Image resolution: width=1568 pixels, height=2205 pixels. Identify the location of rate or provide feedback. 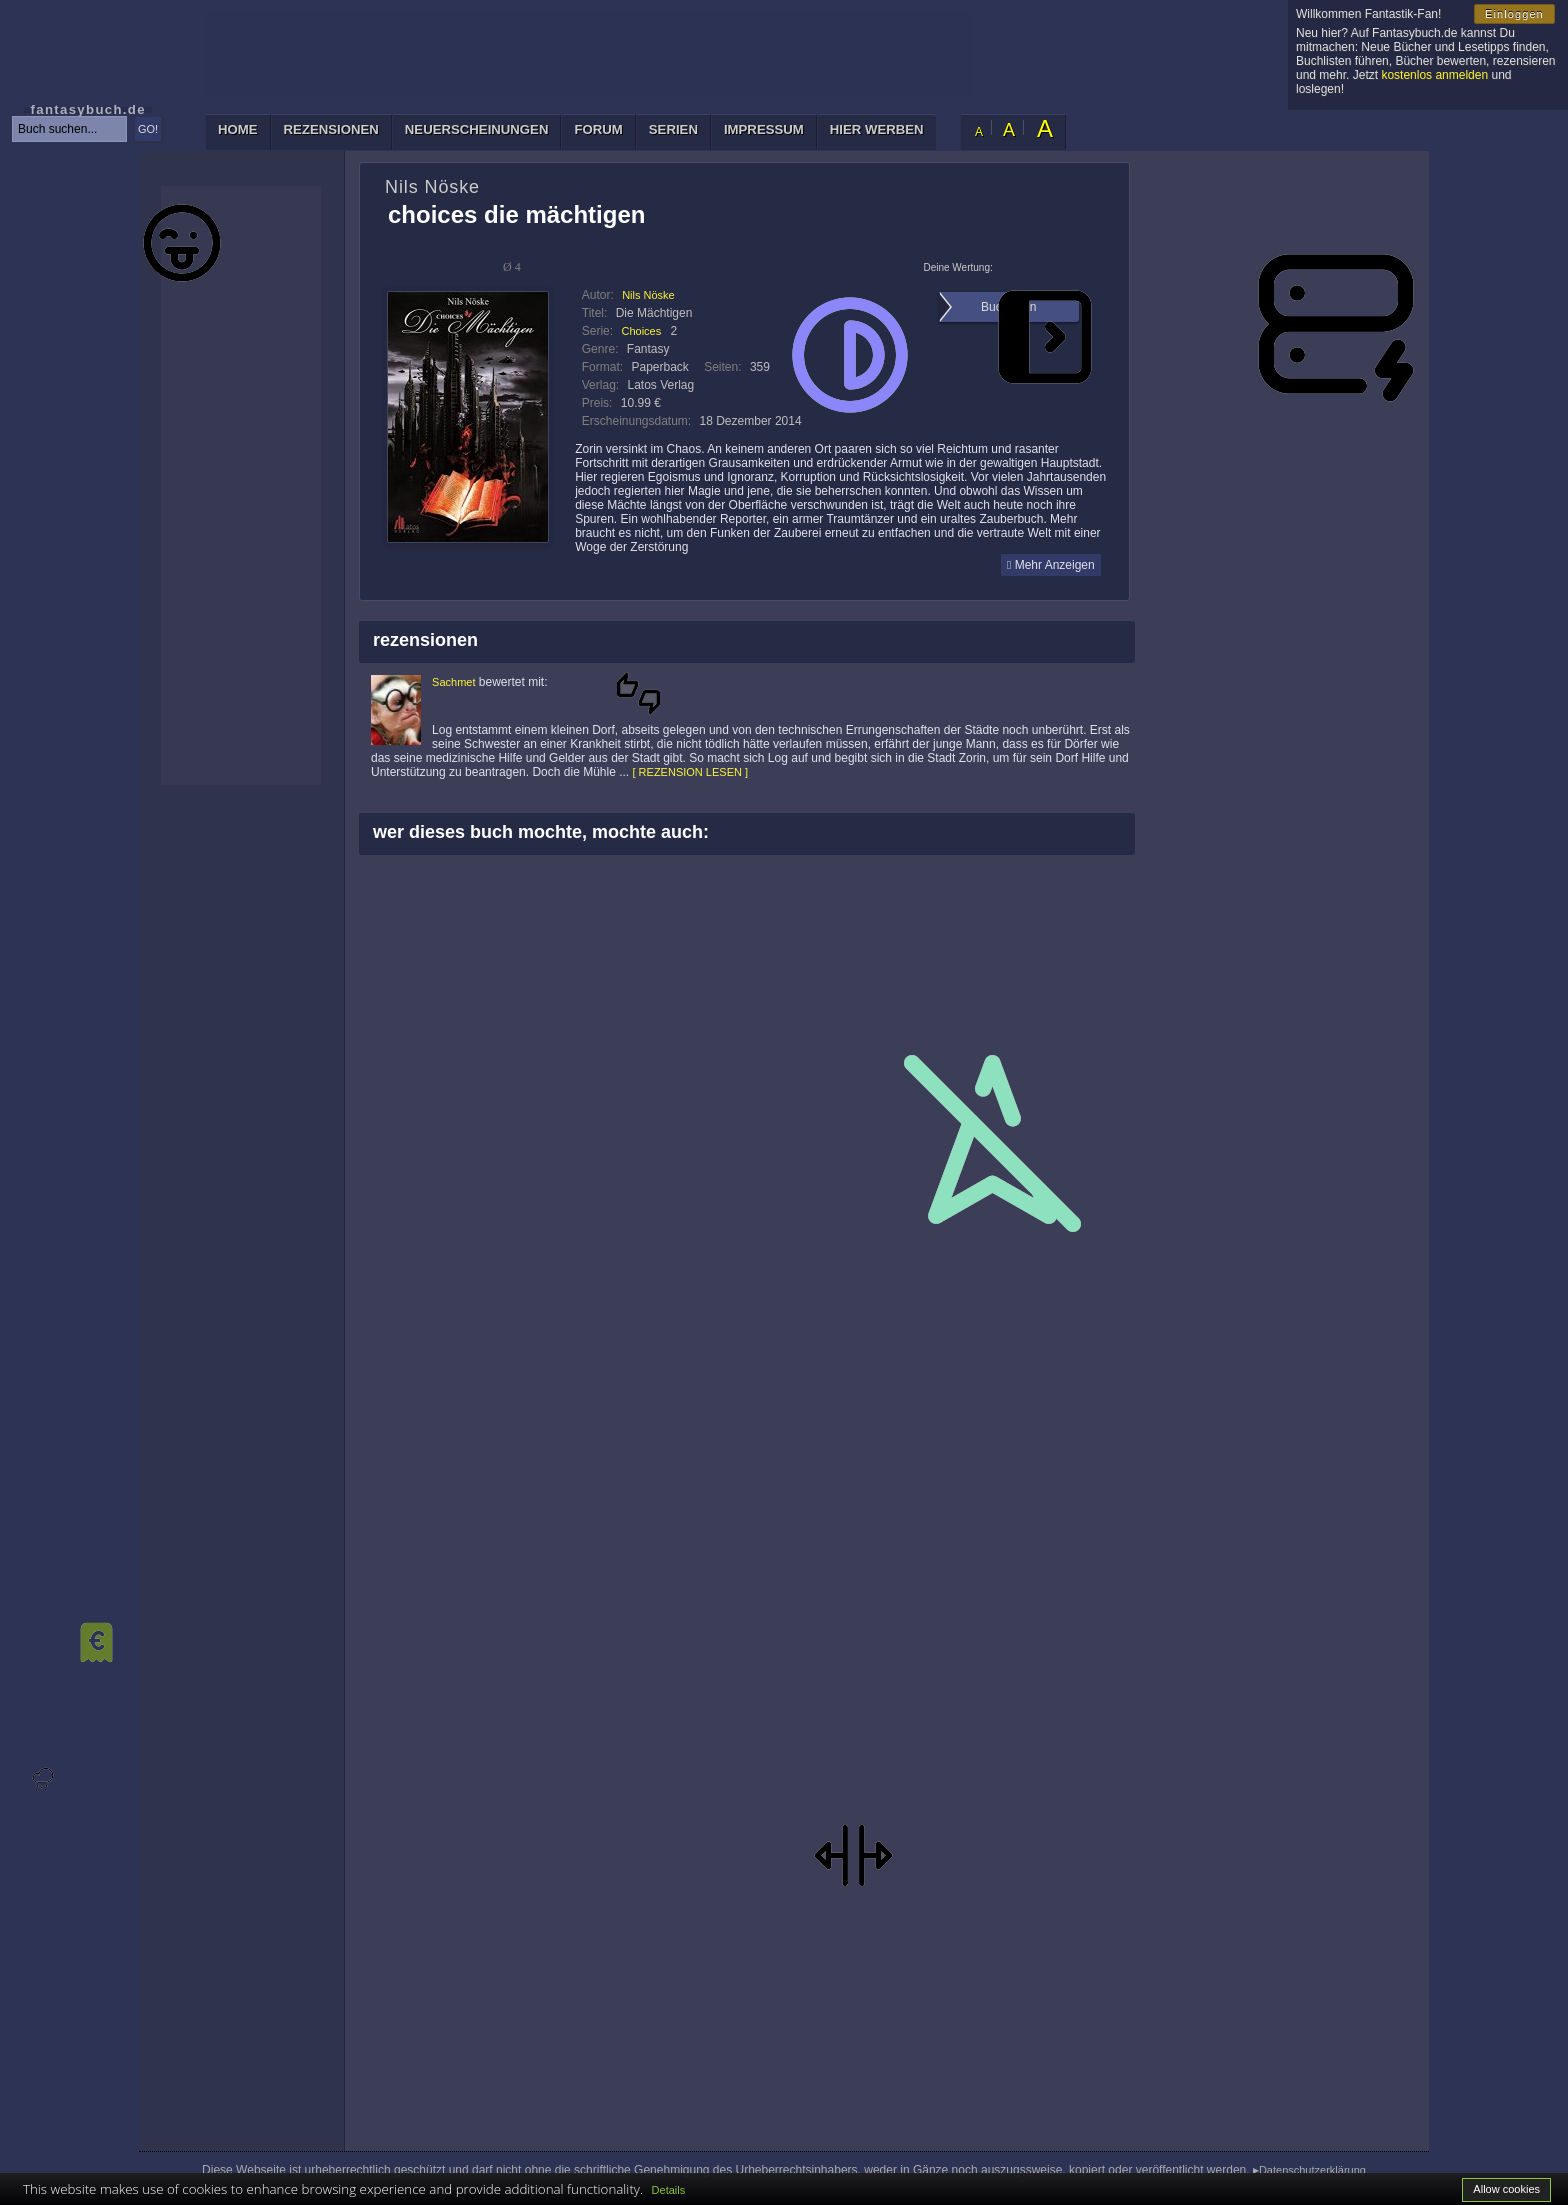
(638, 693).